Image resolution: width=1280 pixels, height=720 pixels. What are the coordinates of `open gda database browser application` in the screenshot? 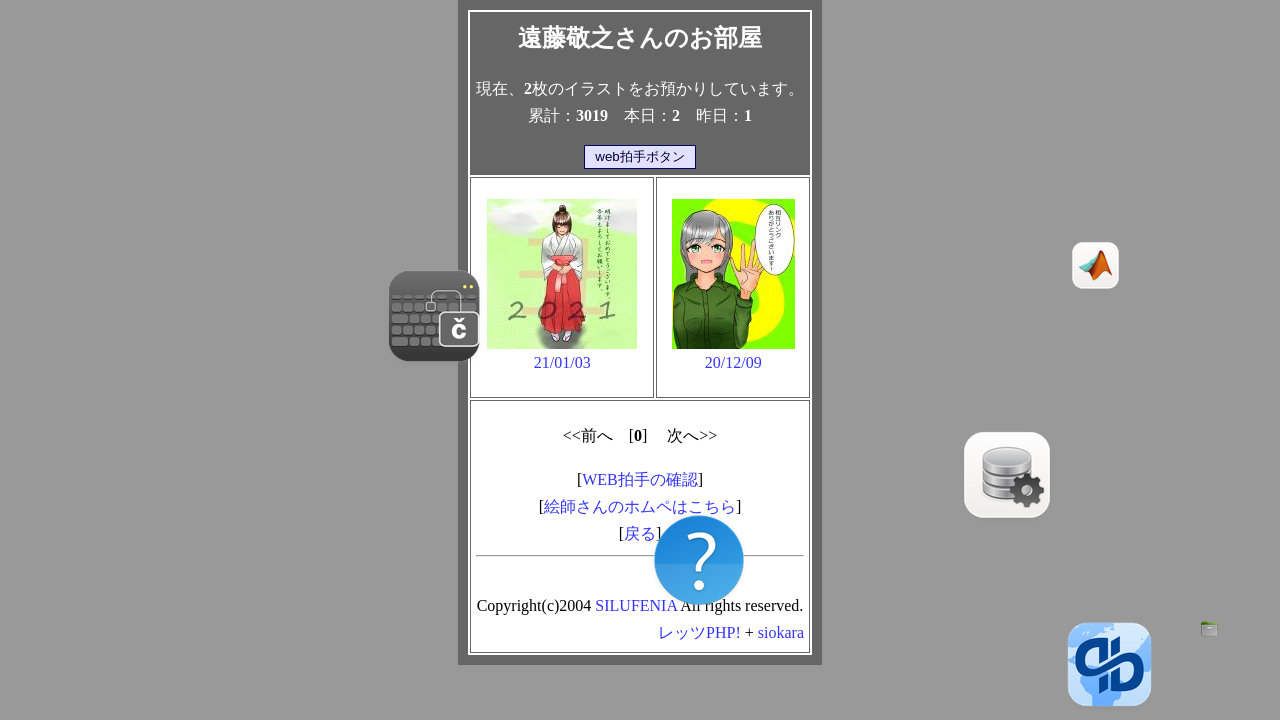 It's located at (1007, 475).